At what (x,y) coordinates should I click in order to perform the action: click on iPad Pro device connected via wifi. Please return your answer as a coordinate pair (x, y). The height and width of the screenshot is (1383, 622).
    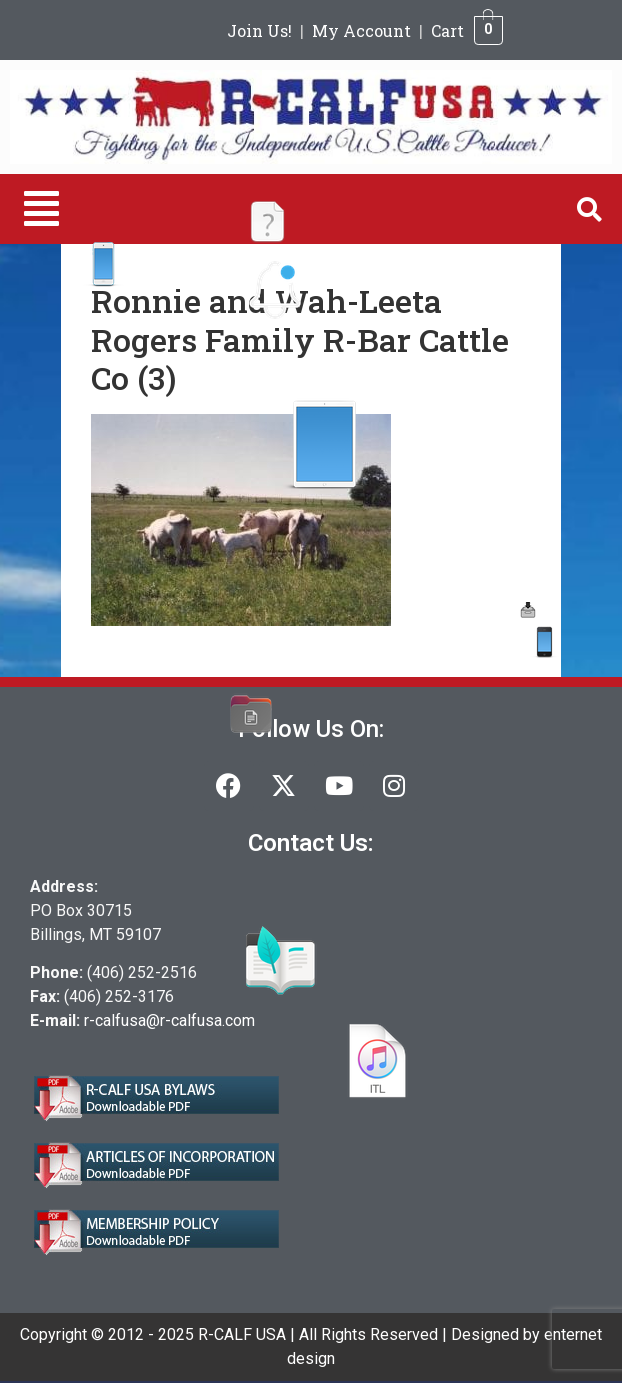
    Looking at the image, I should click on (324, 444).